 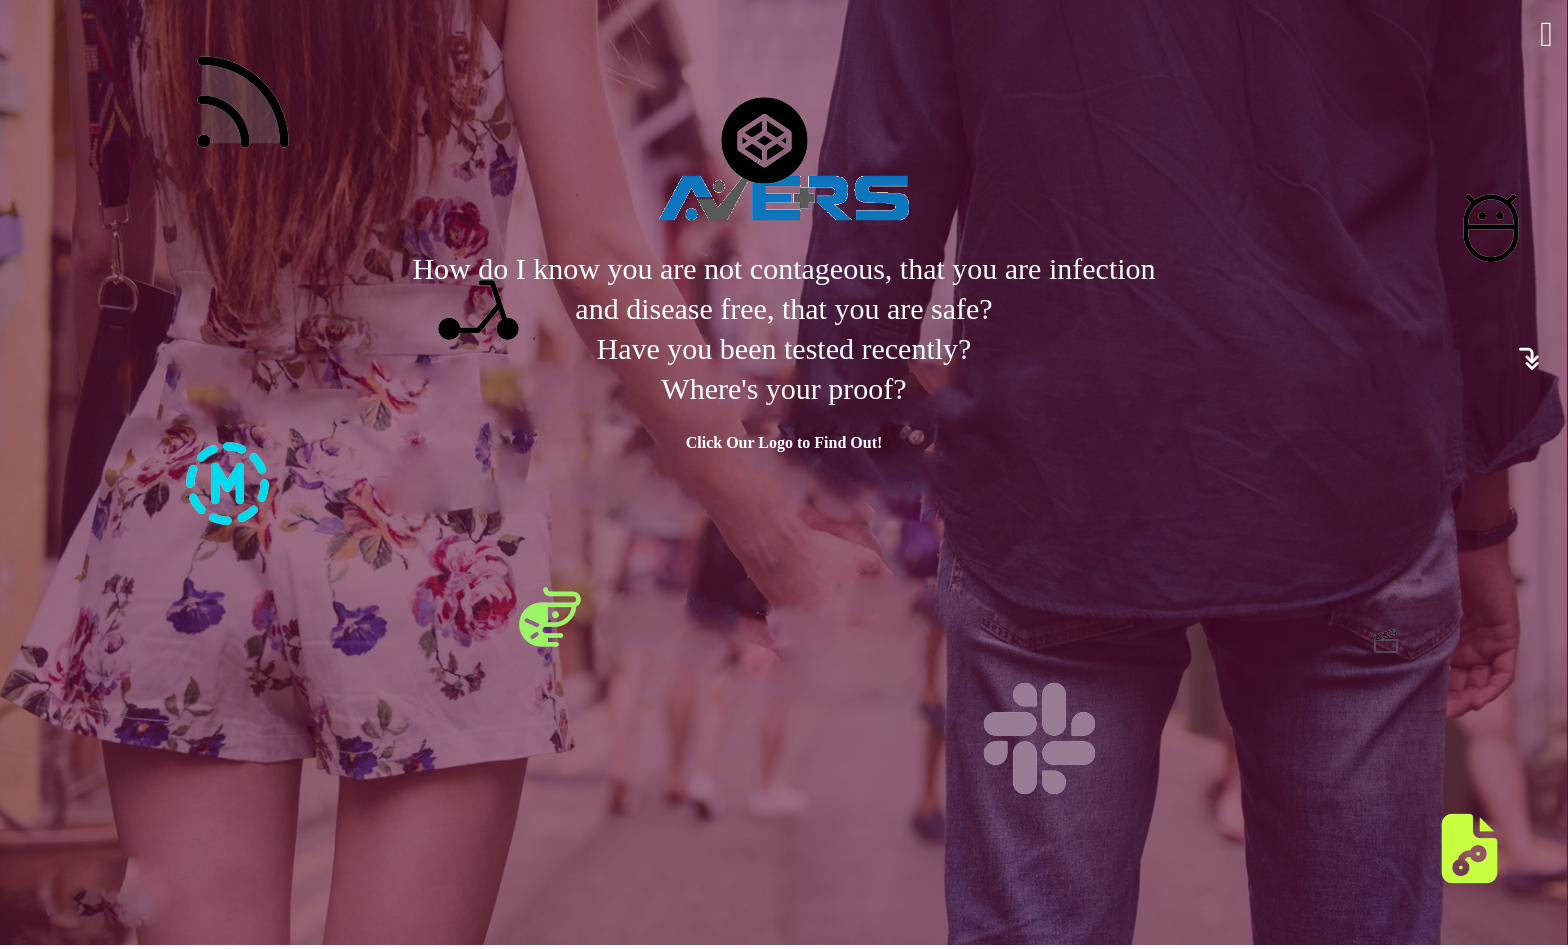 I want to click on open Slack app, so click(x=1039, y=738).